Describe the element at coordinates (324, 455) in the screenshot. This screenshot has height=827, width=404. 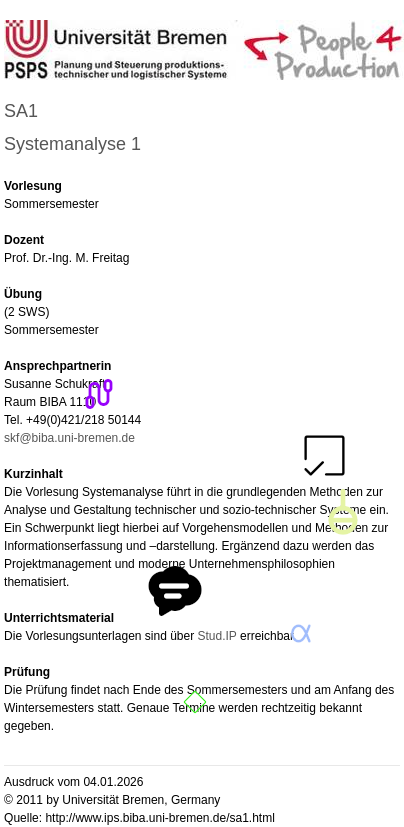
I see `mark task as complete` at that location.